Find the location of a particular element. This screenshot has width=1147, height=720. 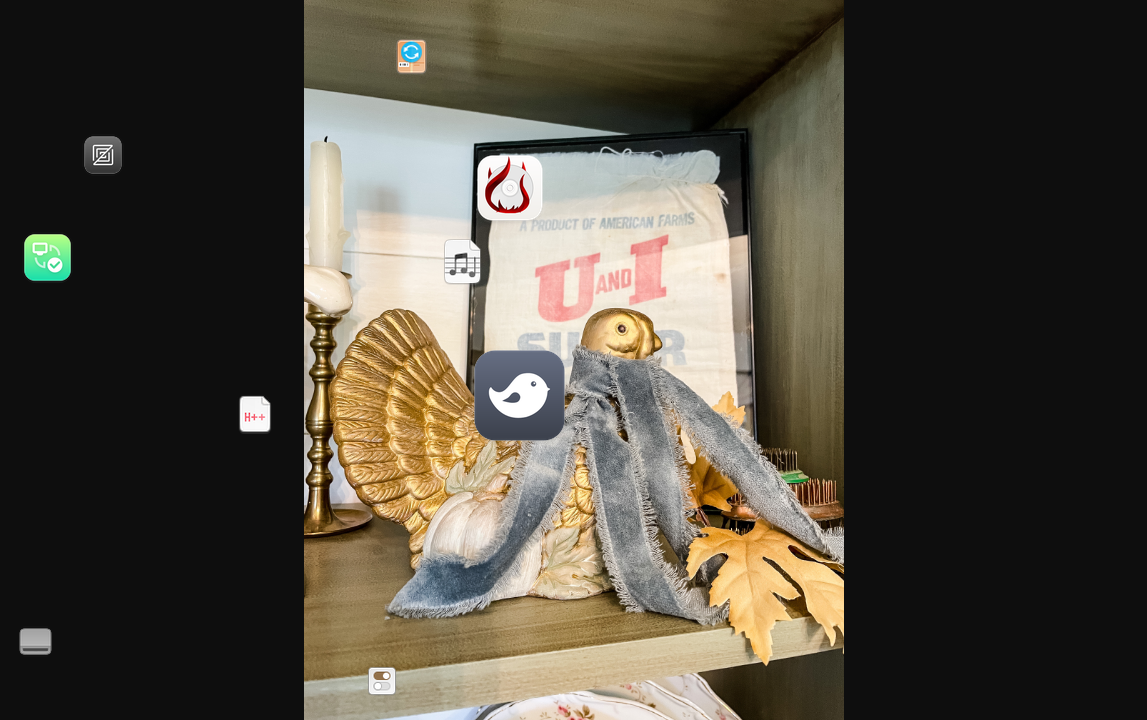

open system tweaks or customization settings is located at coordinates (382, 681).